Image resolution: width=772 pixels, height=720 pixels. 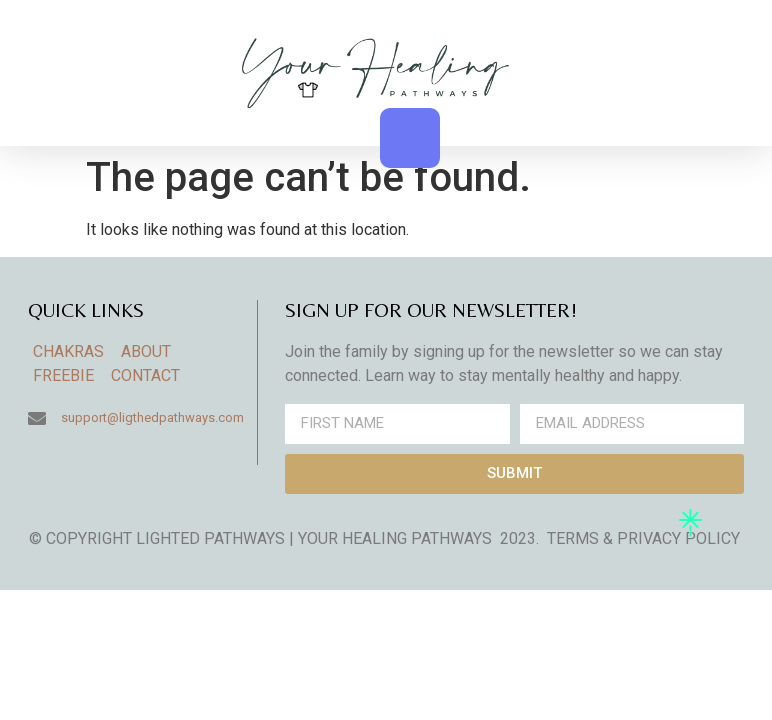 What do you see at coordinates (690, 522) in the screenshot?
I see `link to linktree profile` at bounding box center [690, 522].